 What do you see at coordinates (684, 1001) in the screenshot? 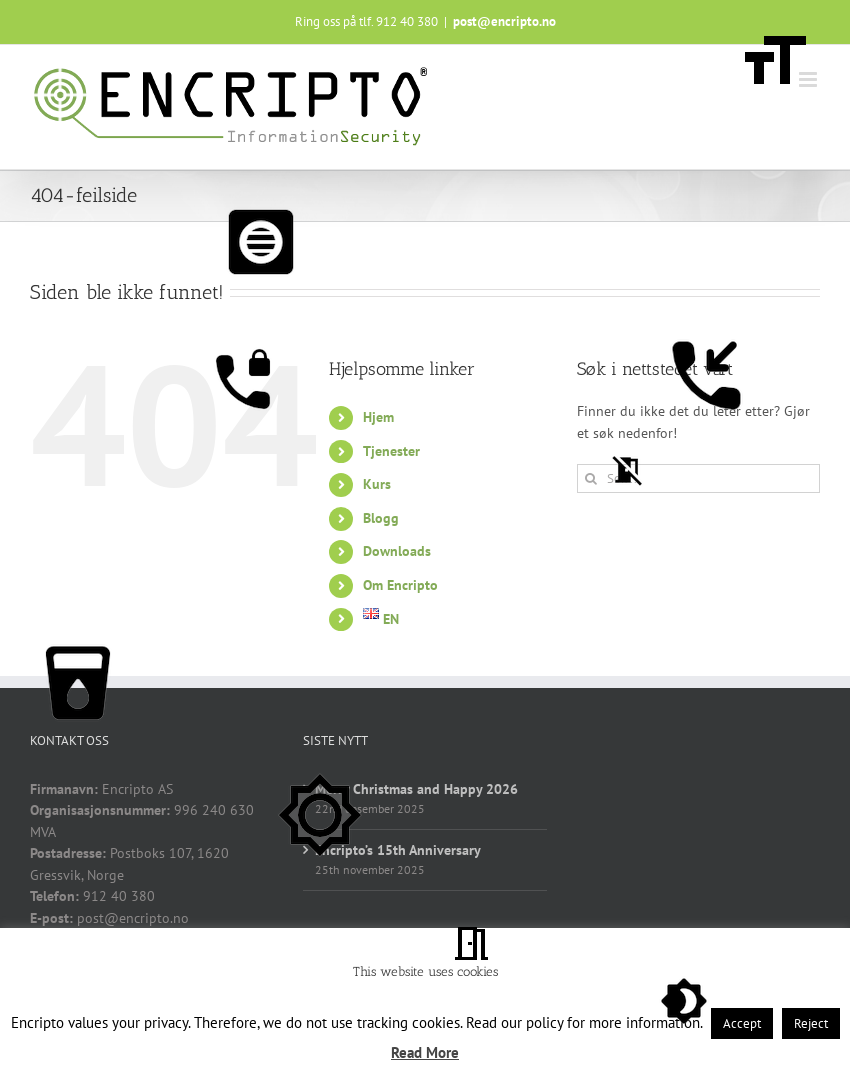
I see `toggle dark mode or night theme` at bounding box center [684, 1001].